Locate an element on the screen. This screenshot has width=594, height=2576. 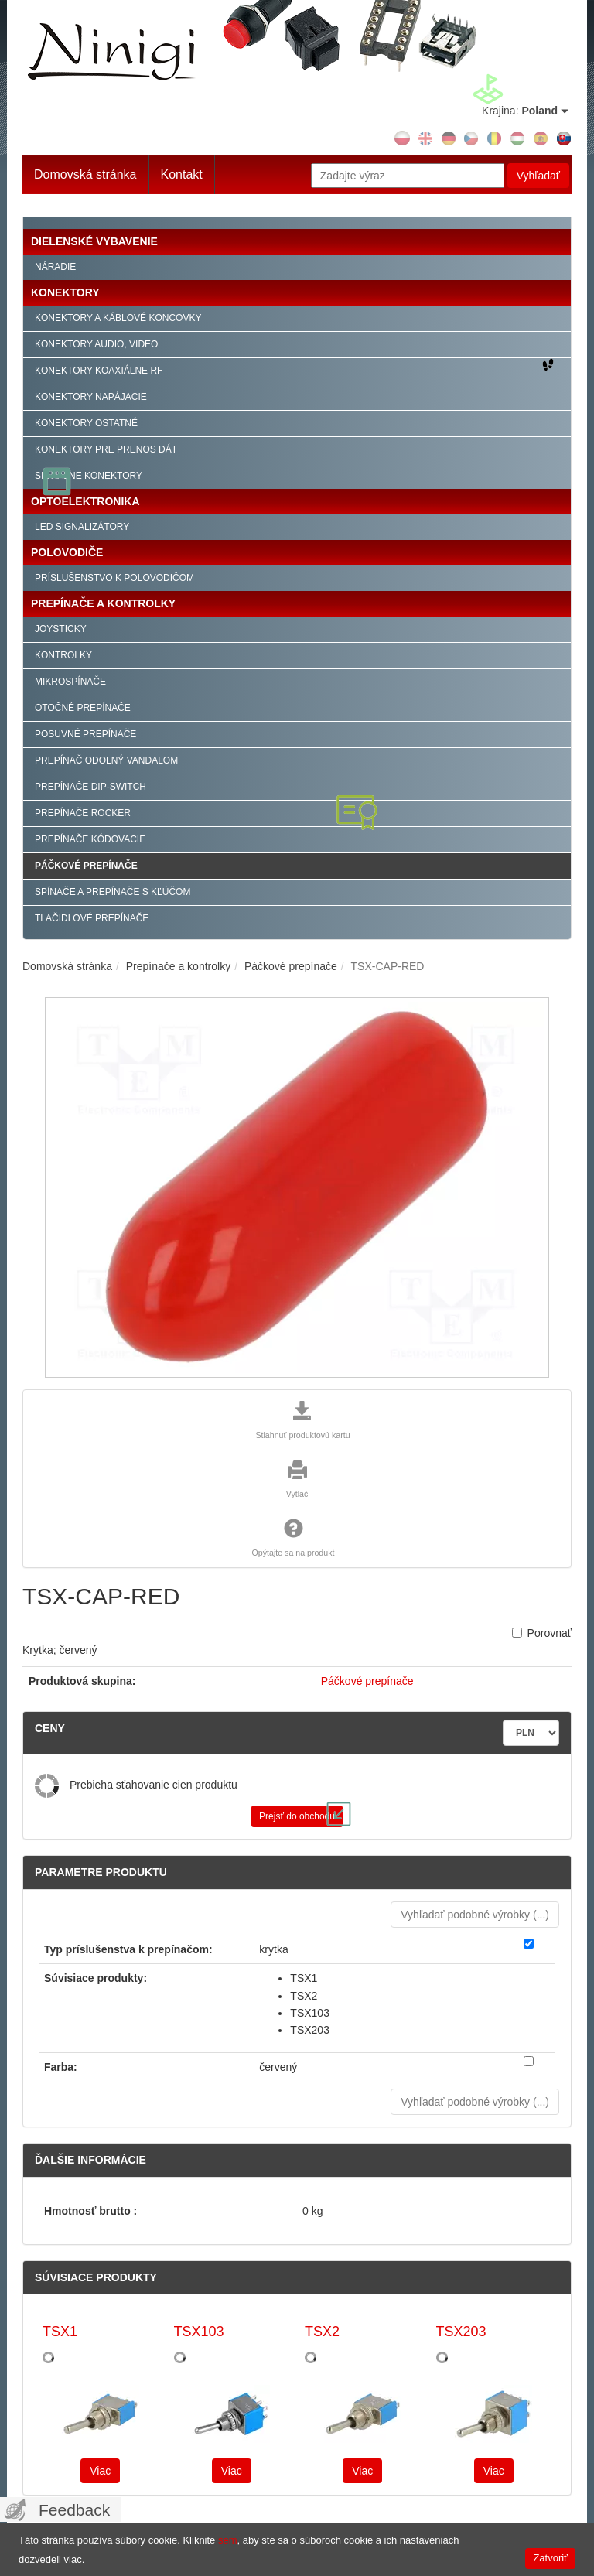
track your steps or walking activity is located at coordinates (548, 364).